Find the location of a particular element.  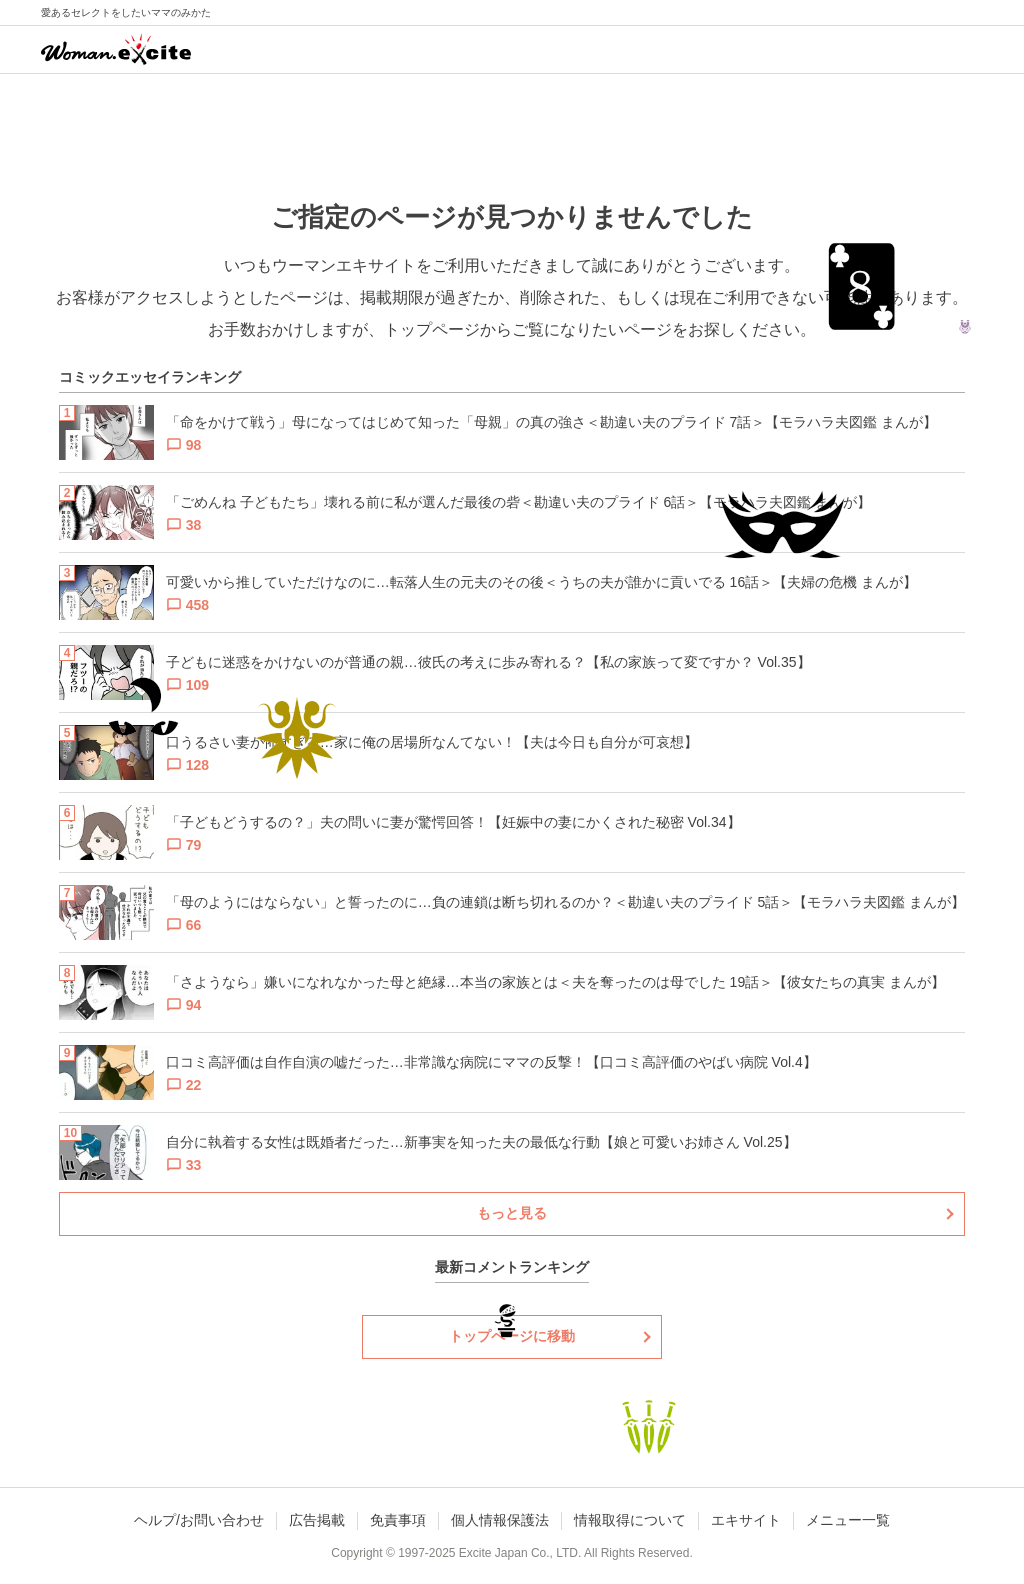

toggle night vision mode is located at coordinates (143, 710).